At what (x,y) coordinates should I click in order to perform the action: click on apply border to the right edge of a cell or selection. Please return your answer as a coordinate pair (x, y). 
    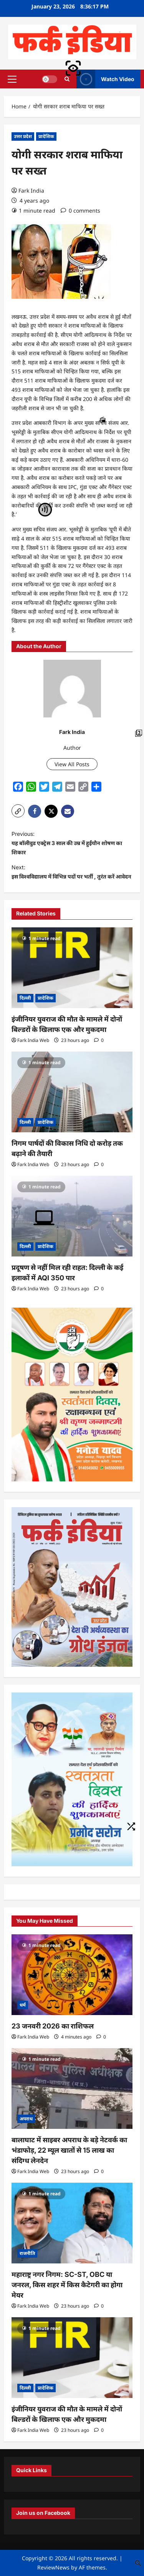
    Looking at the image, I should click on (72, 1332).